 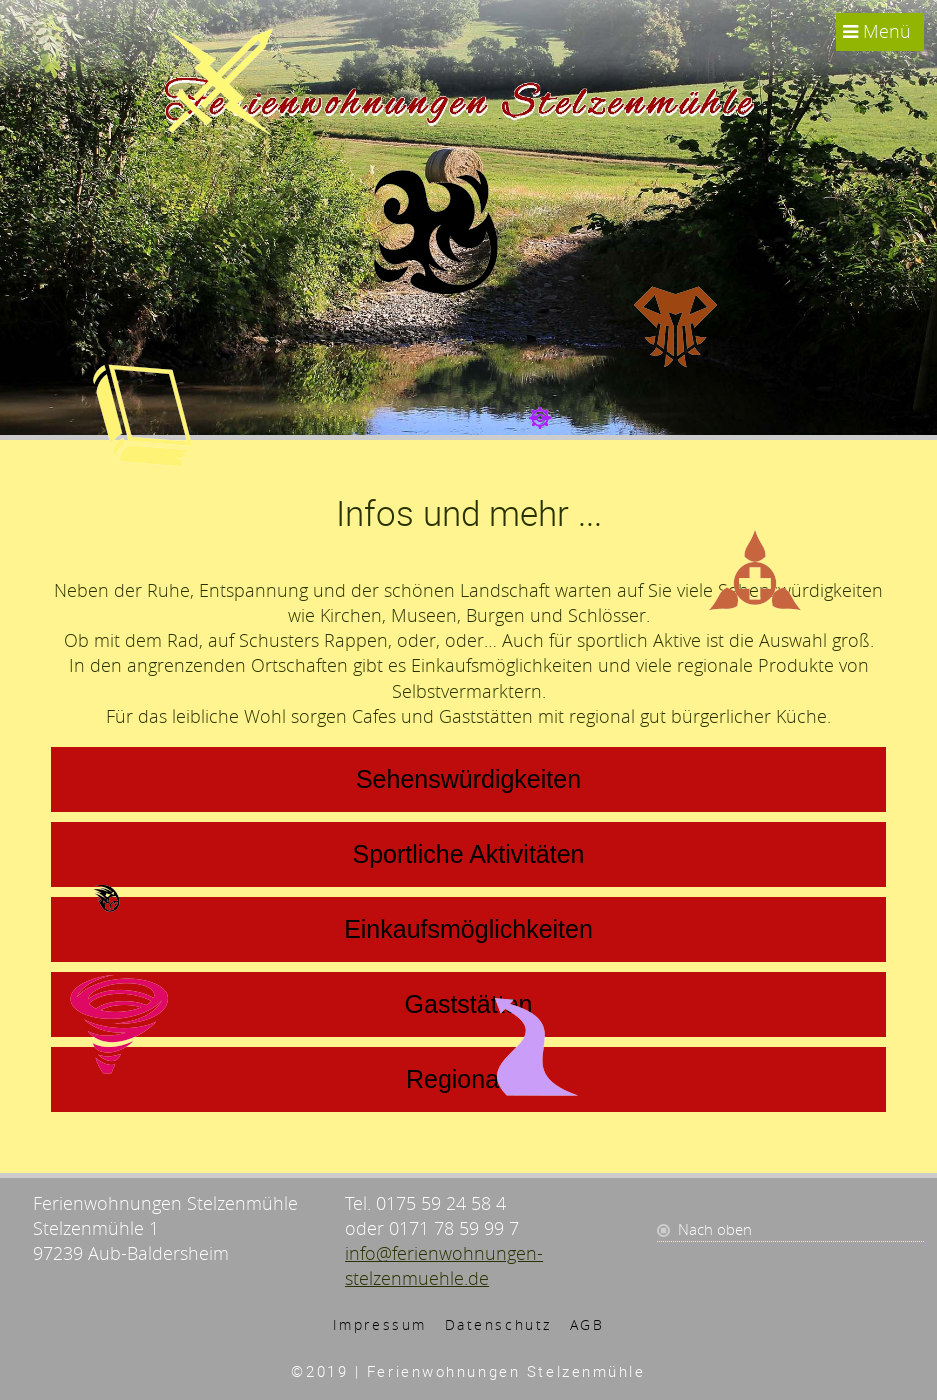 What do you see at coordinates (106, 898) in the screenshot?
I see `throw charcoal or debris item` at bounding box center [106, 898].